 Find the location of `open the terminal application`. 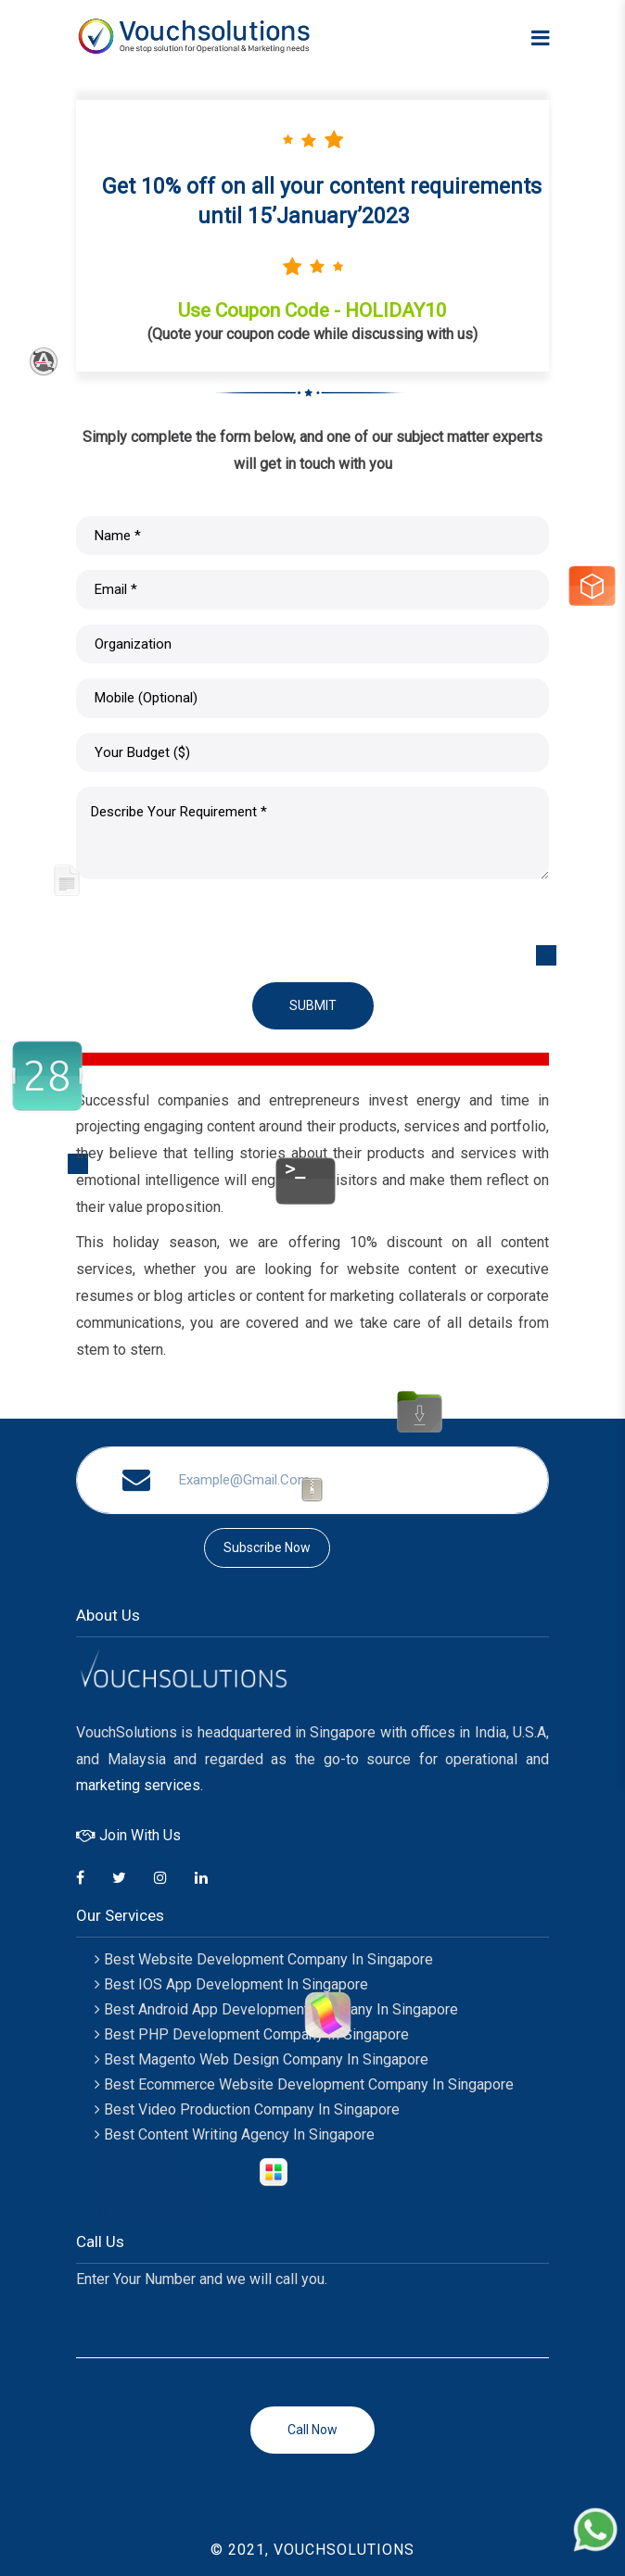

open the terminal application is located at coordinates (305, 1181).